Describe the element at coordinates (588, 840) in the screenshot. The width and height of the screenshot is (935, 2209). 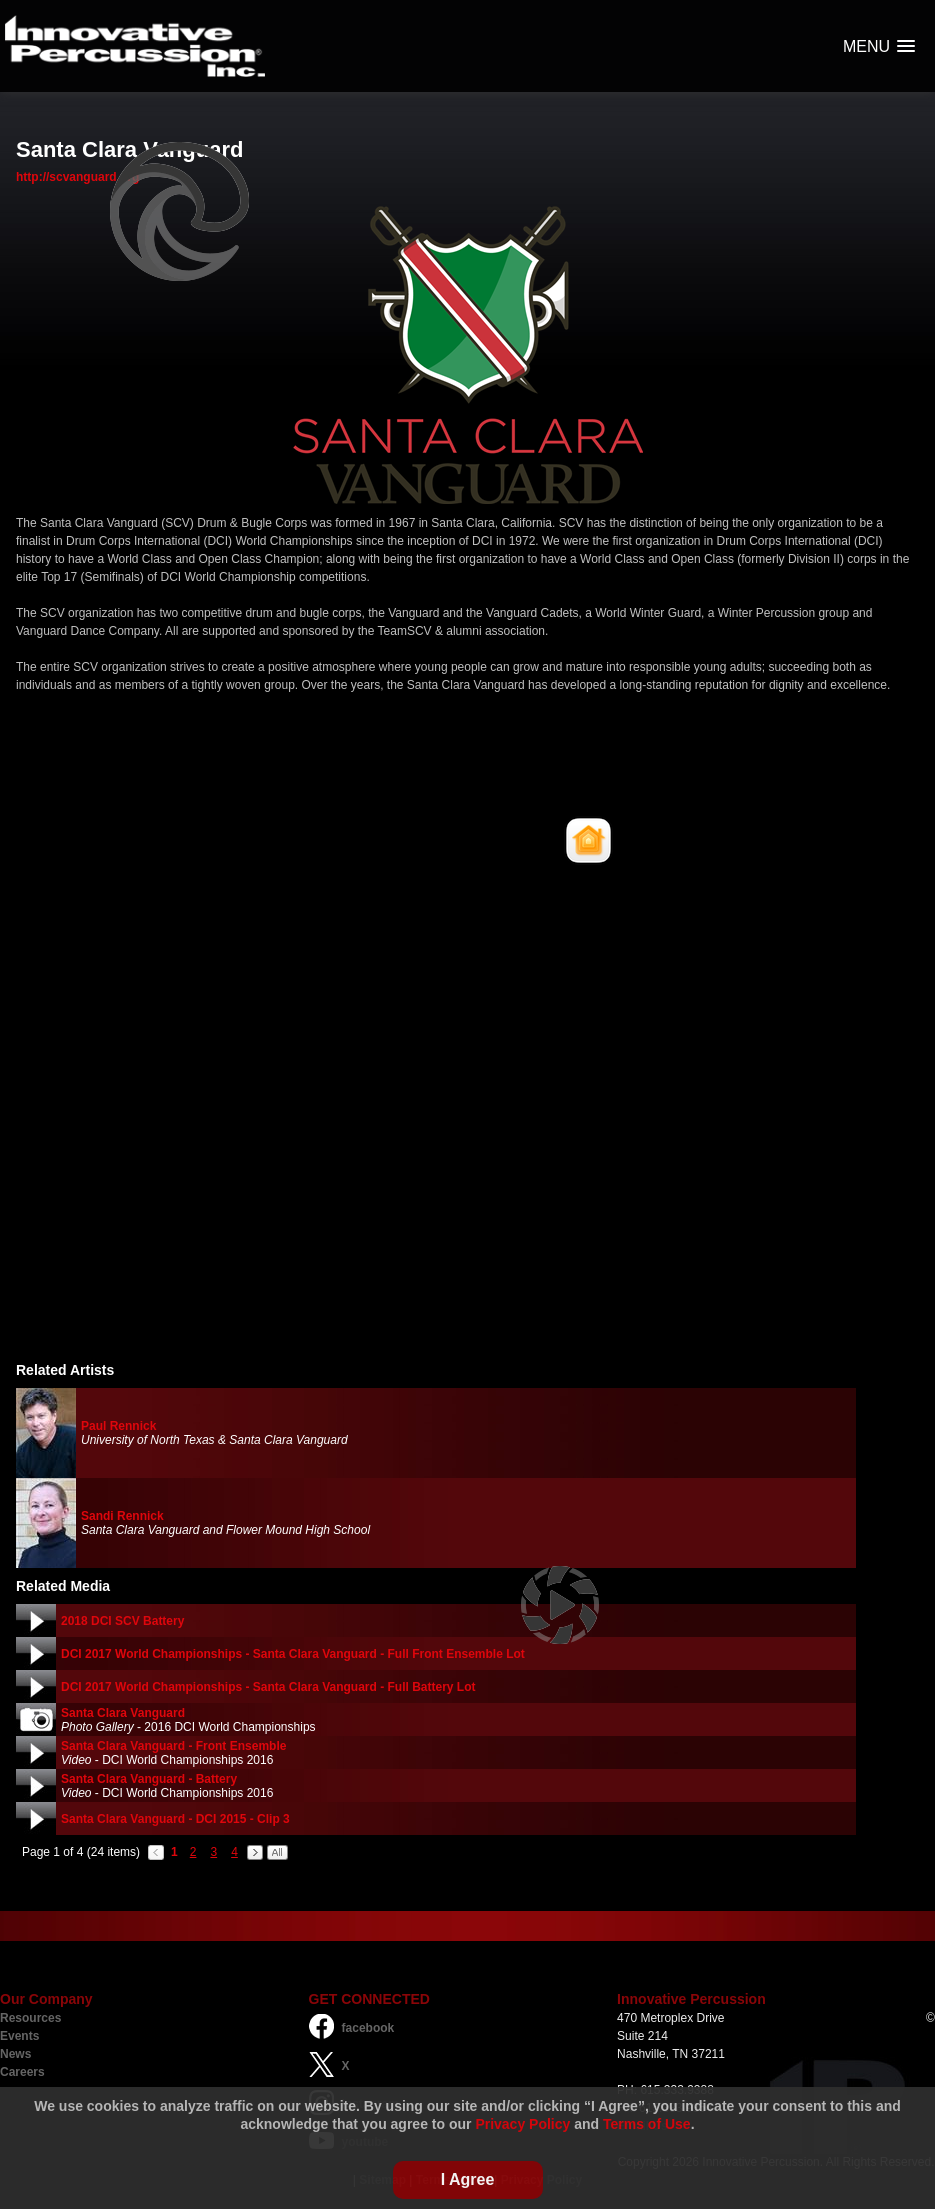
I see `open the home app` at that location.